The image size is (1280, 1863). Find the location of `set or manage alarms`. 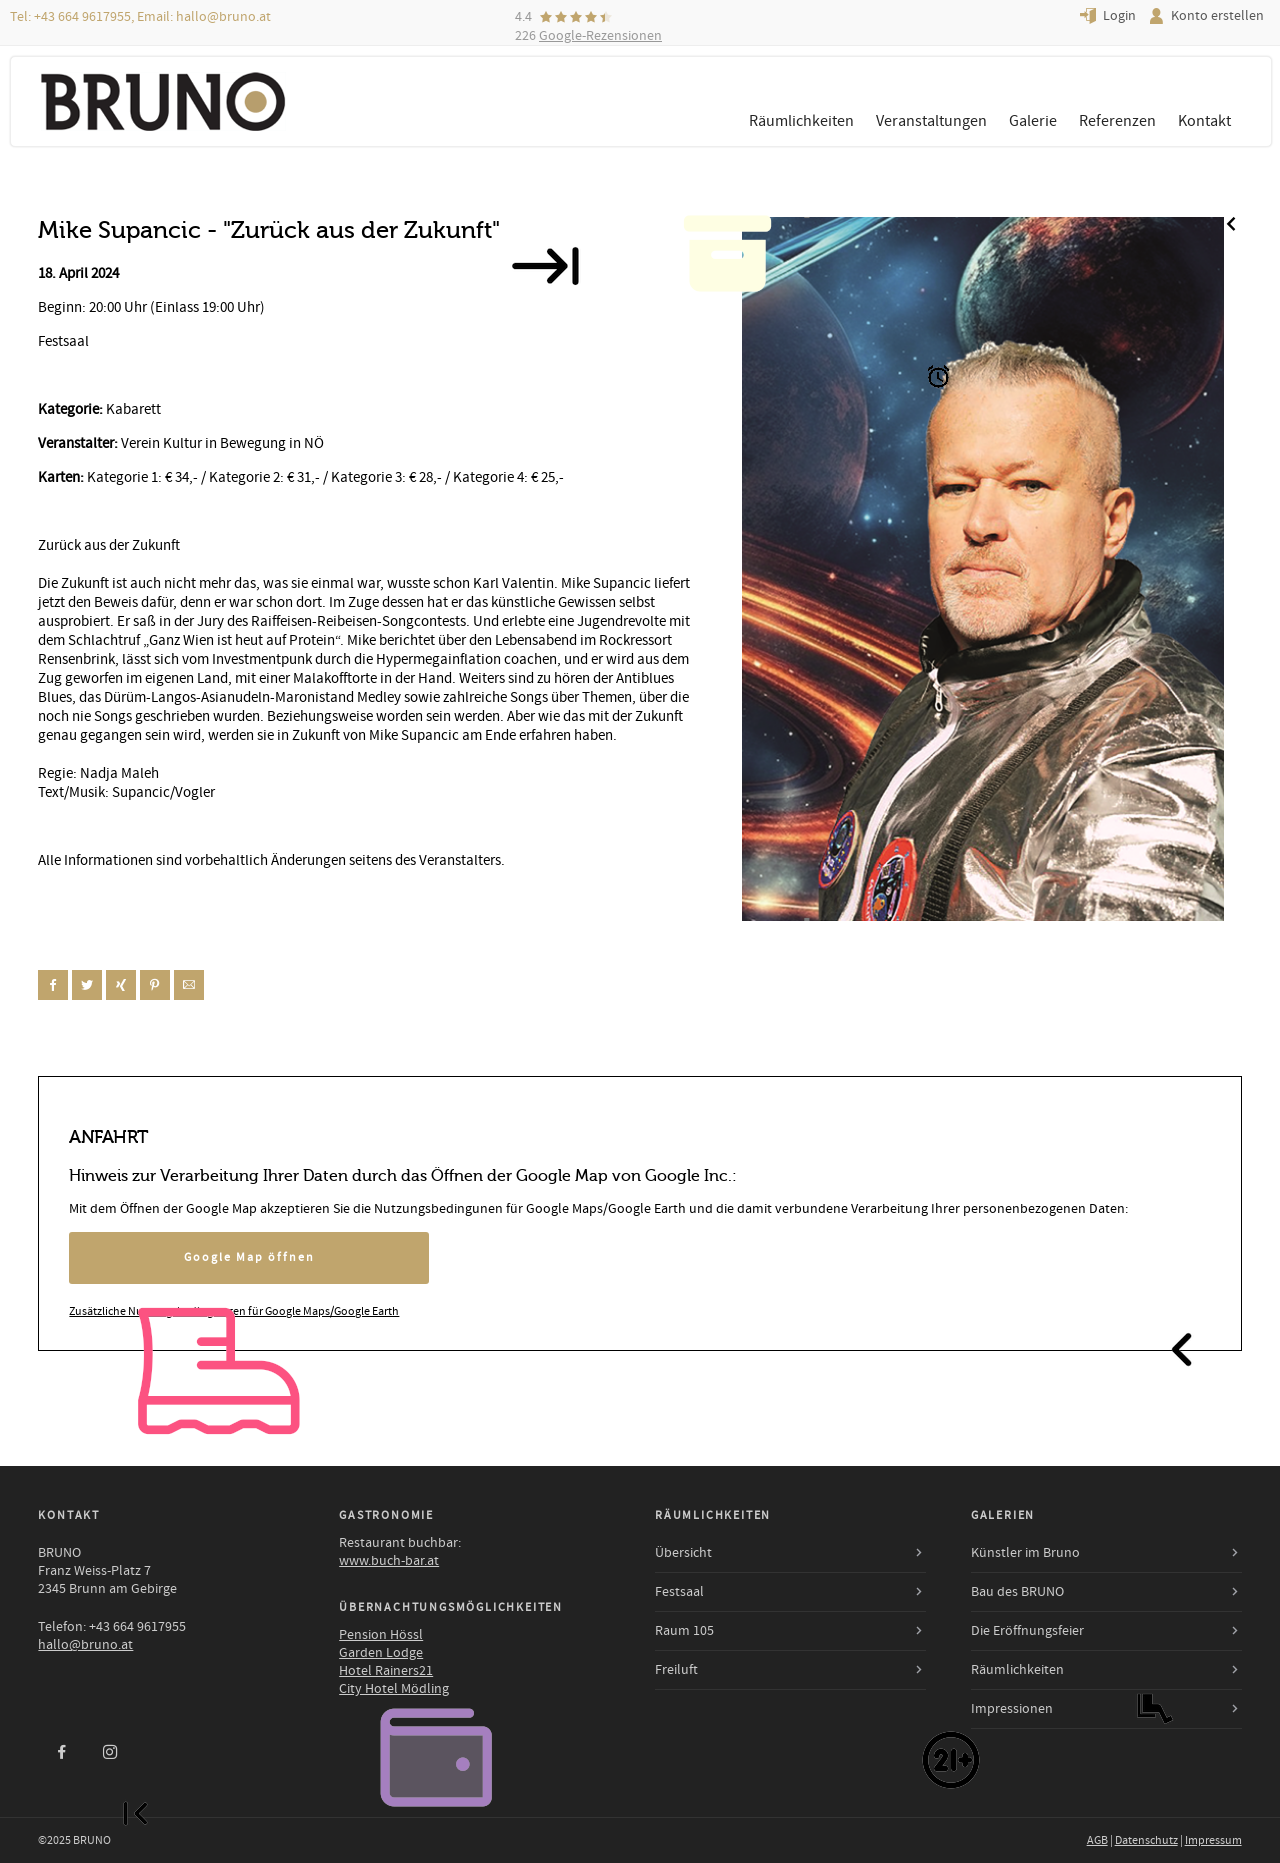

set or manage alarms is located at coordinates (938, 376).